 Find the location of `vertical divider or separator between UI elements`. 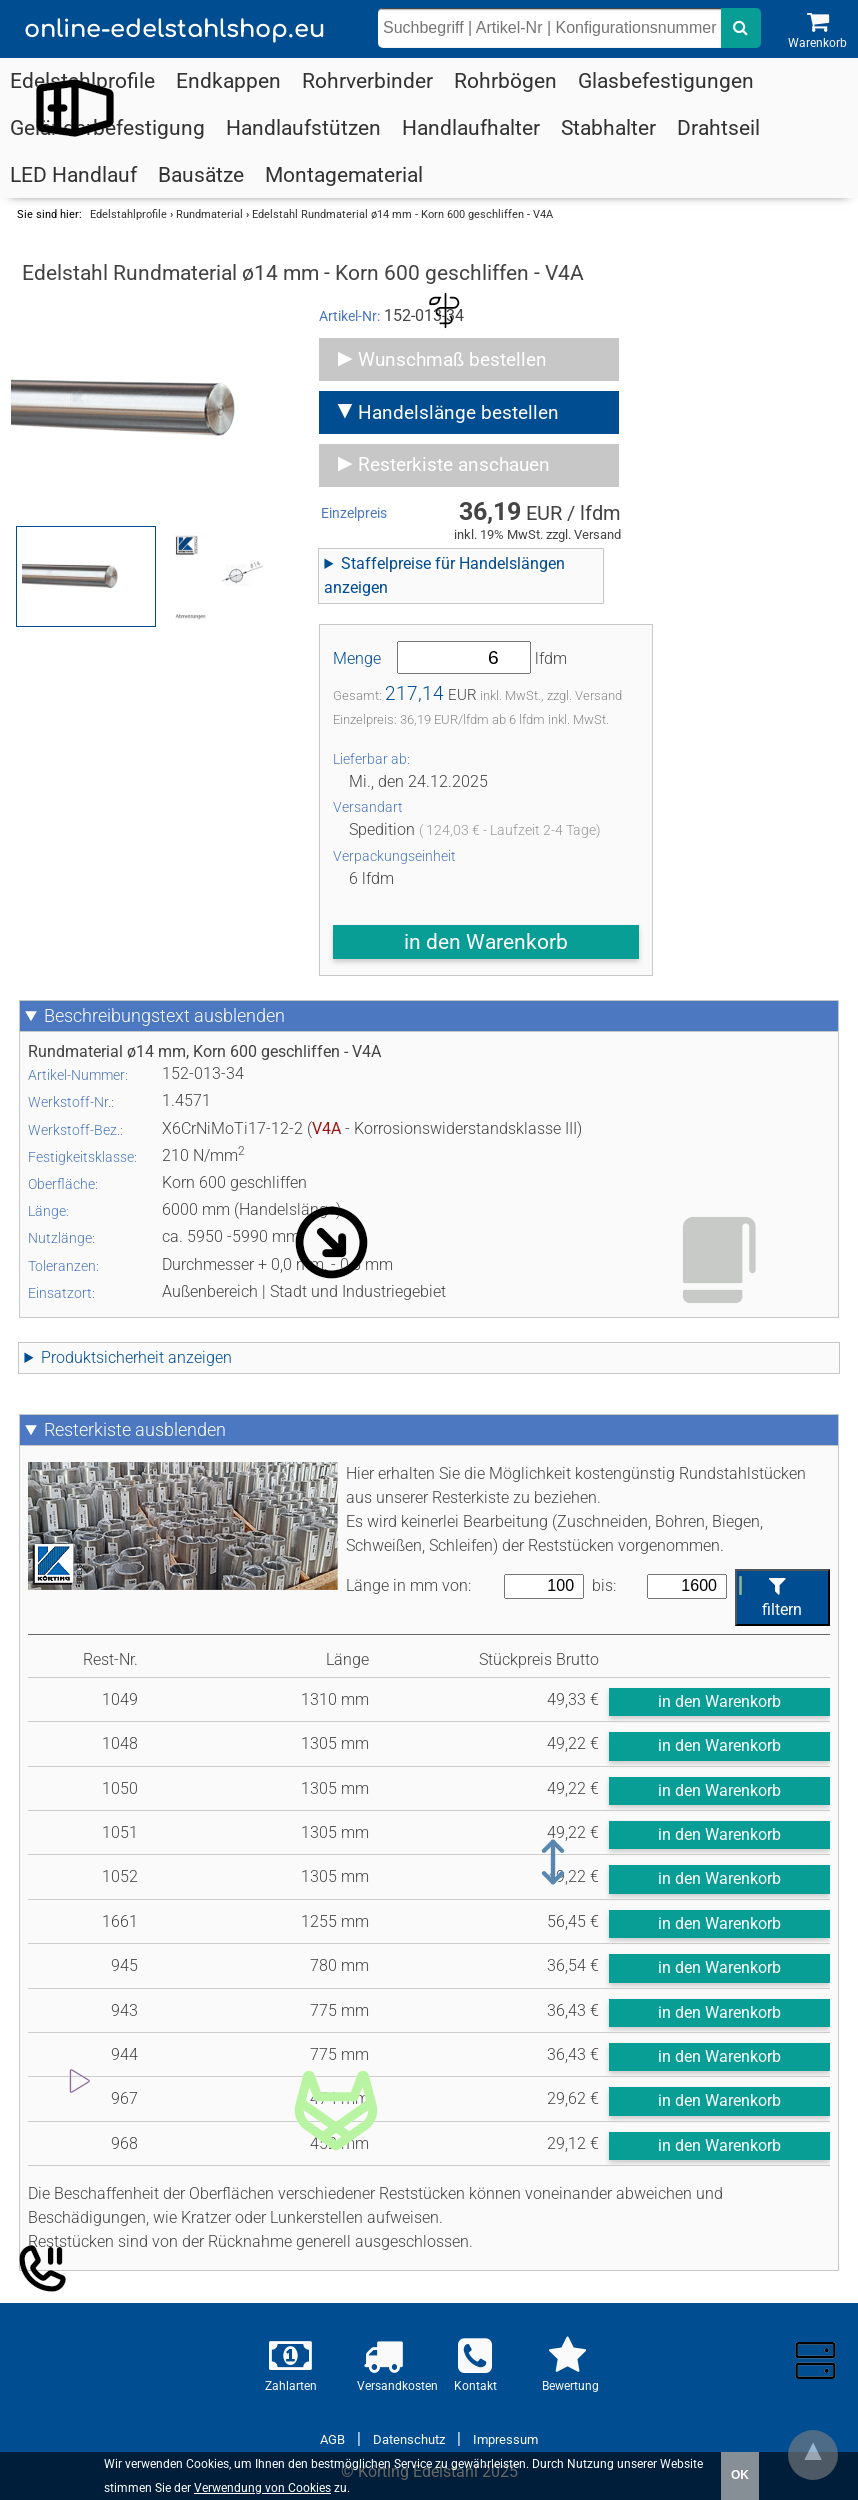

vertical divider or separator between UI elements is located at coordinates (740, 1585).